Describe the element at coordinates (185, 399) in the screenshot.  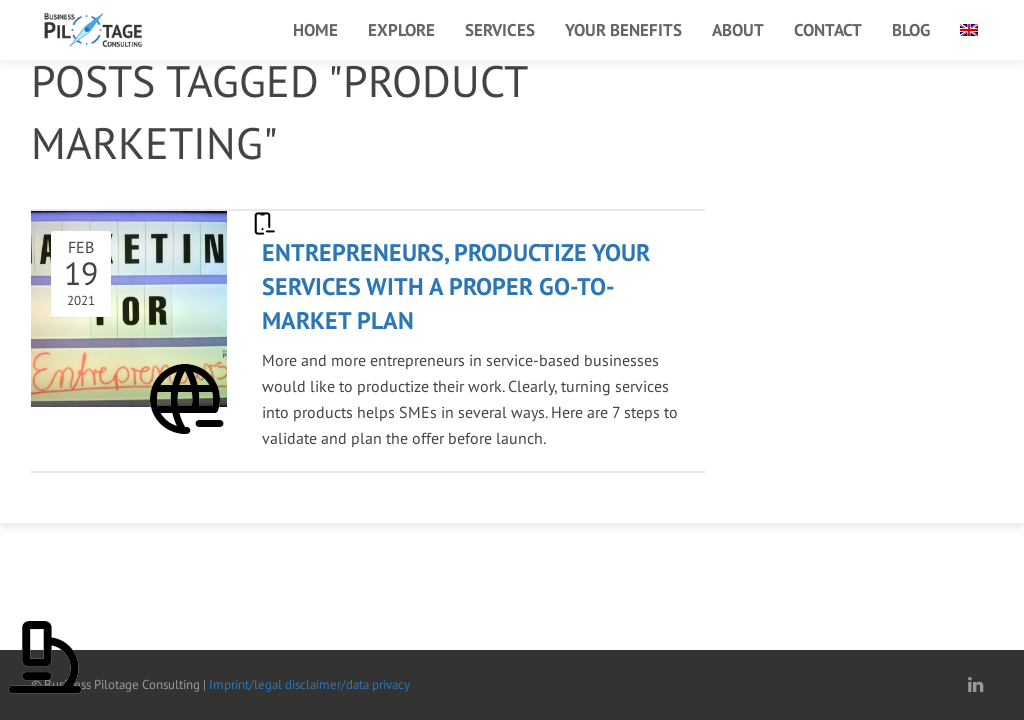
I see `remove a website from your list` at that location.